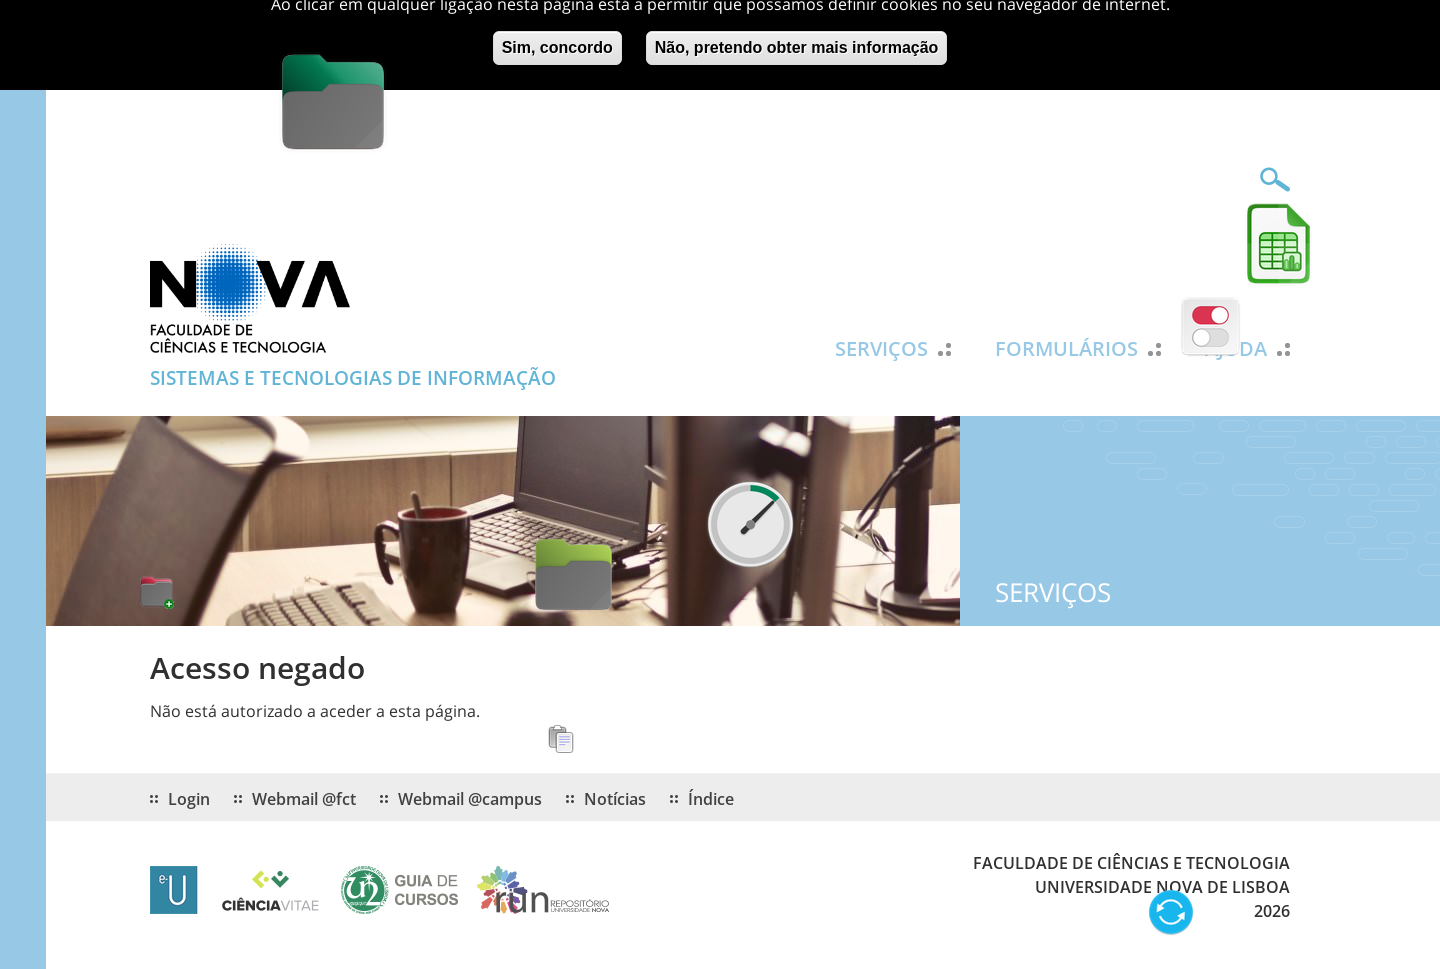 Image resolution: width=1440 pixels, height=969 pixels. I want to click on open sysprof system profiler, so click(750, 524).